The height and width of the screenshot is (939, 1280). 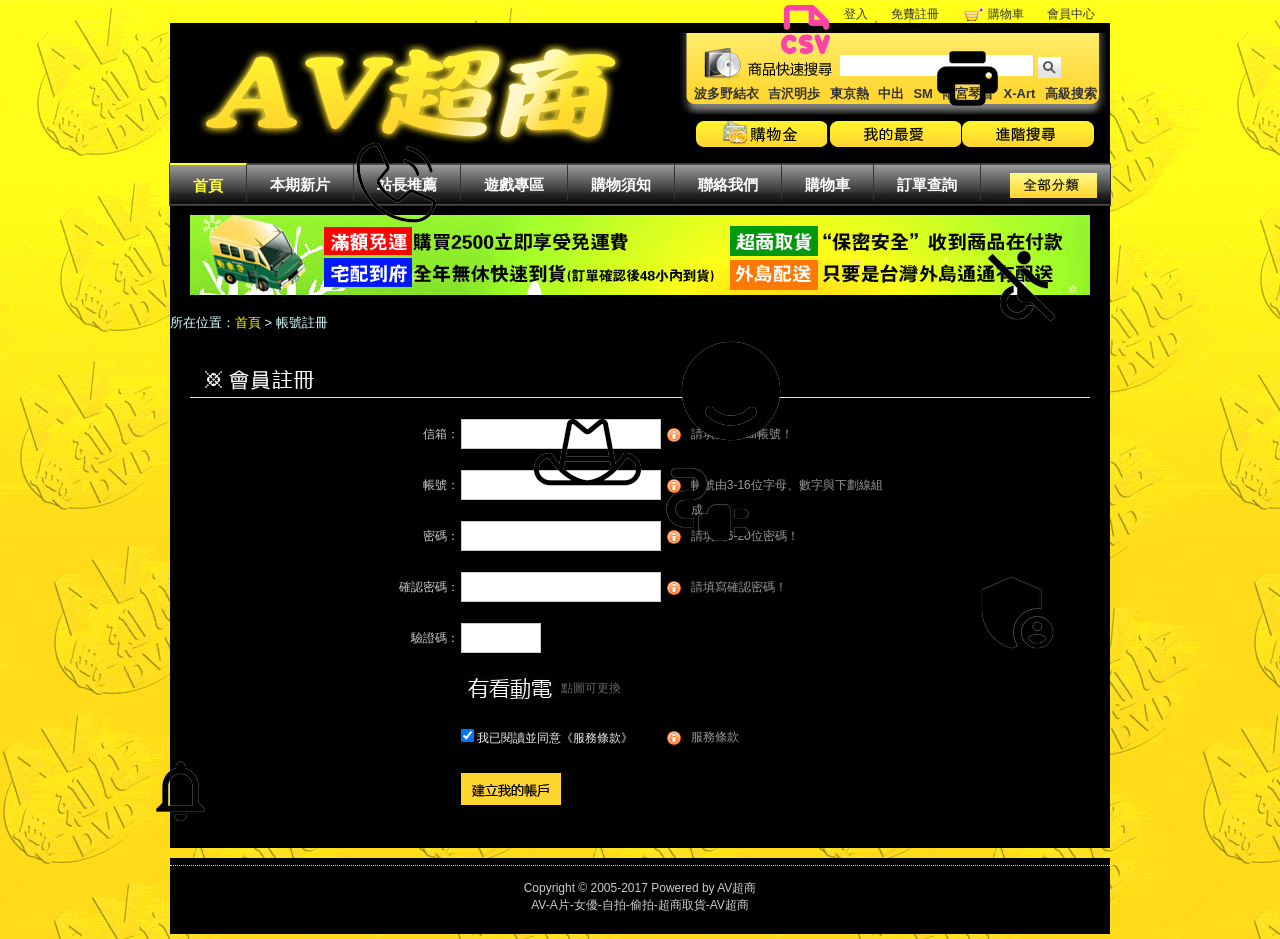 I want to click on indicates location or feature is not wheelchair accessible, so click(x=1024, y=285).